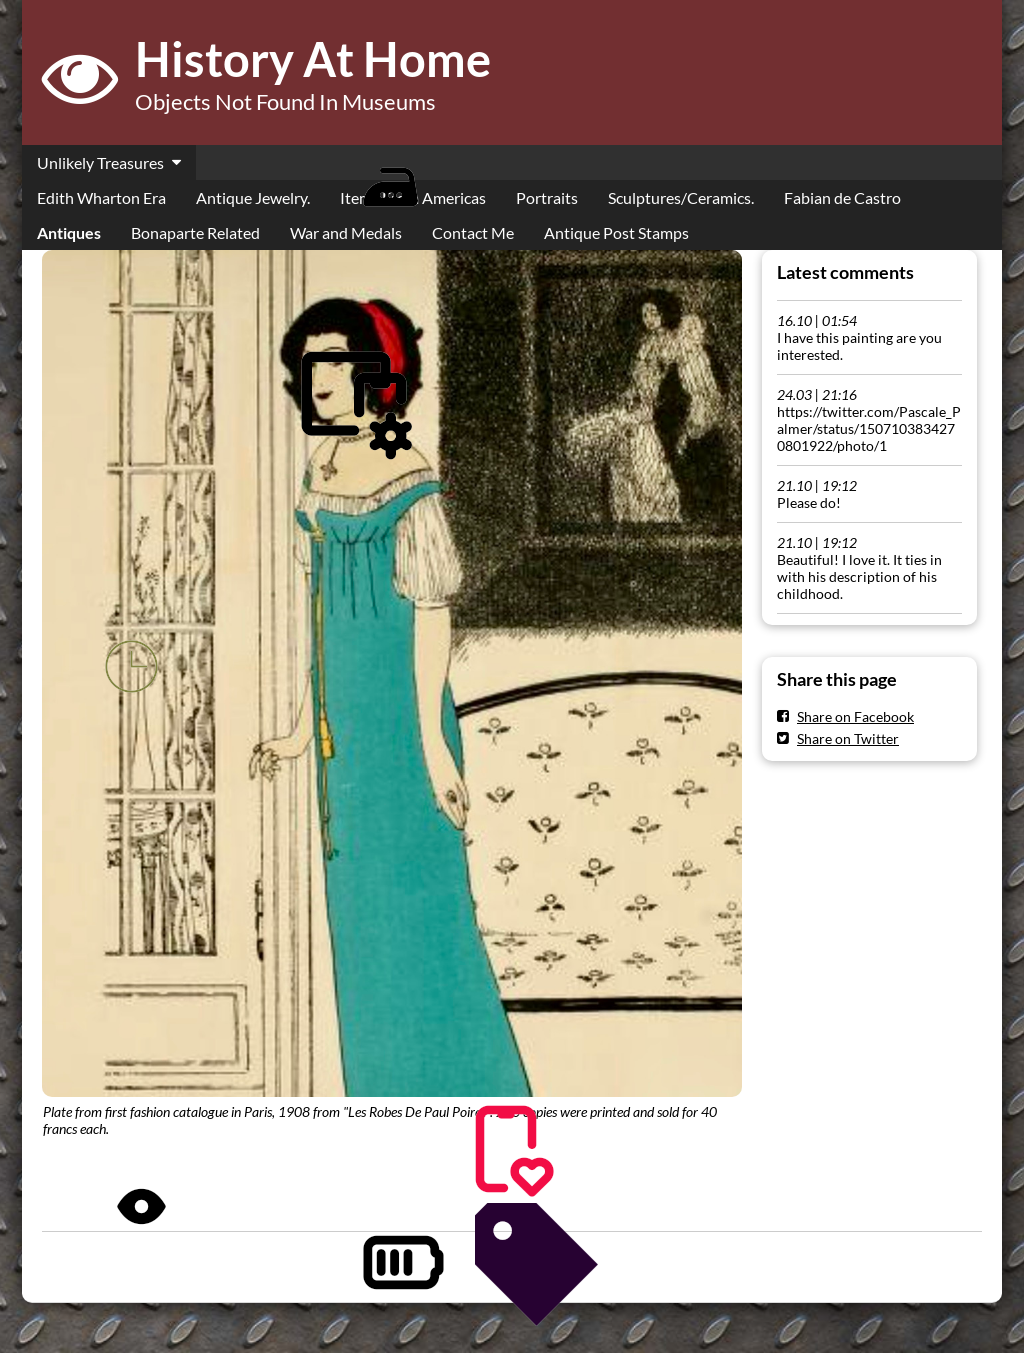 The image size is (1024, 1353). What do you see at coordinates (131, 666) in the screenshot?
I see `view current time` at bounding box center [131, 666].